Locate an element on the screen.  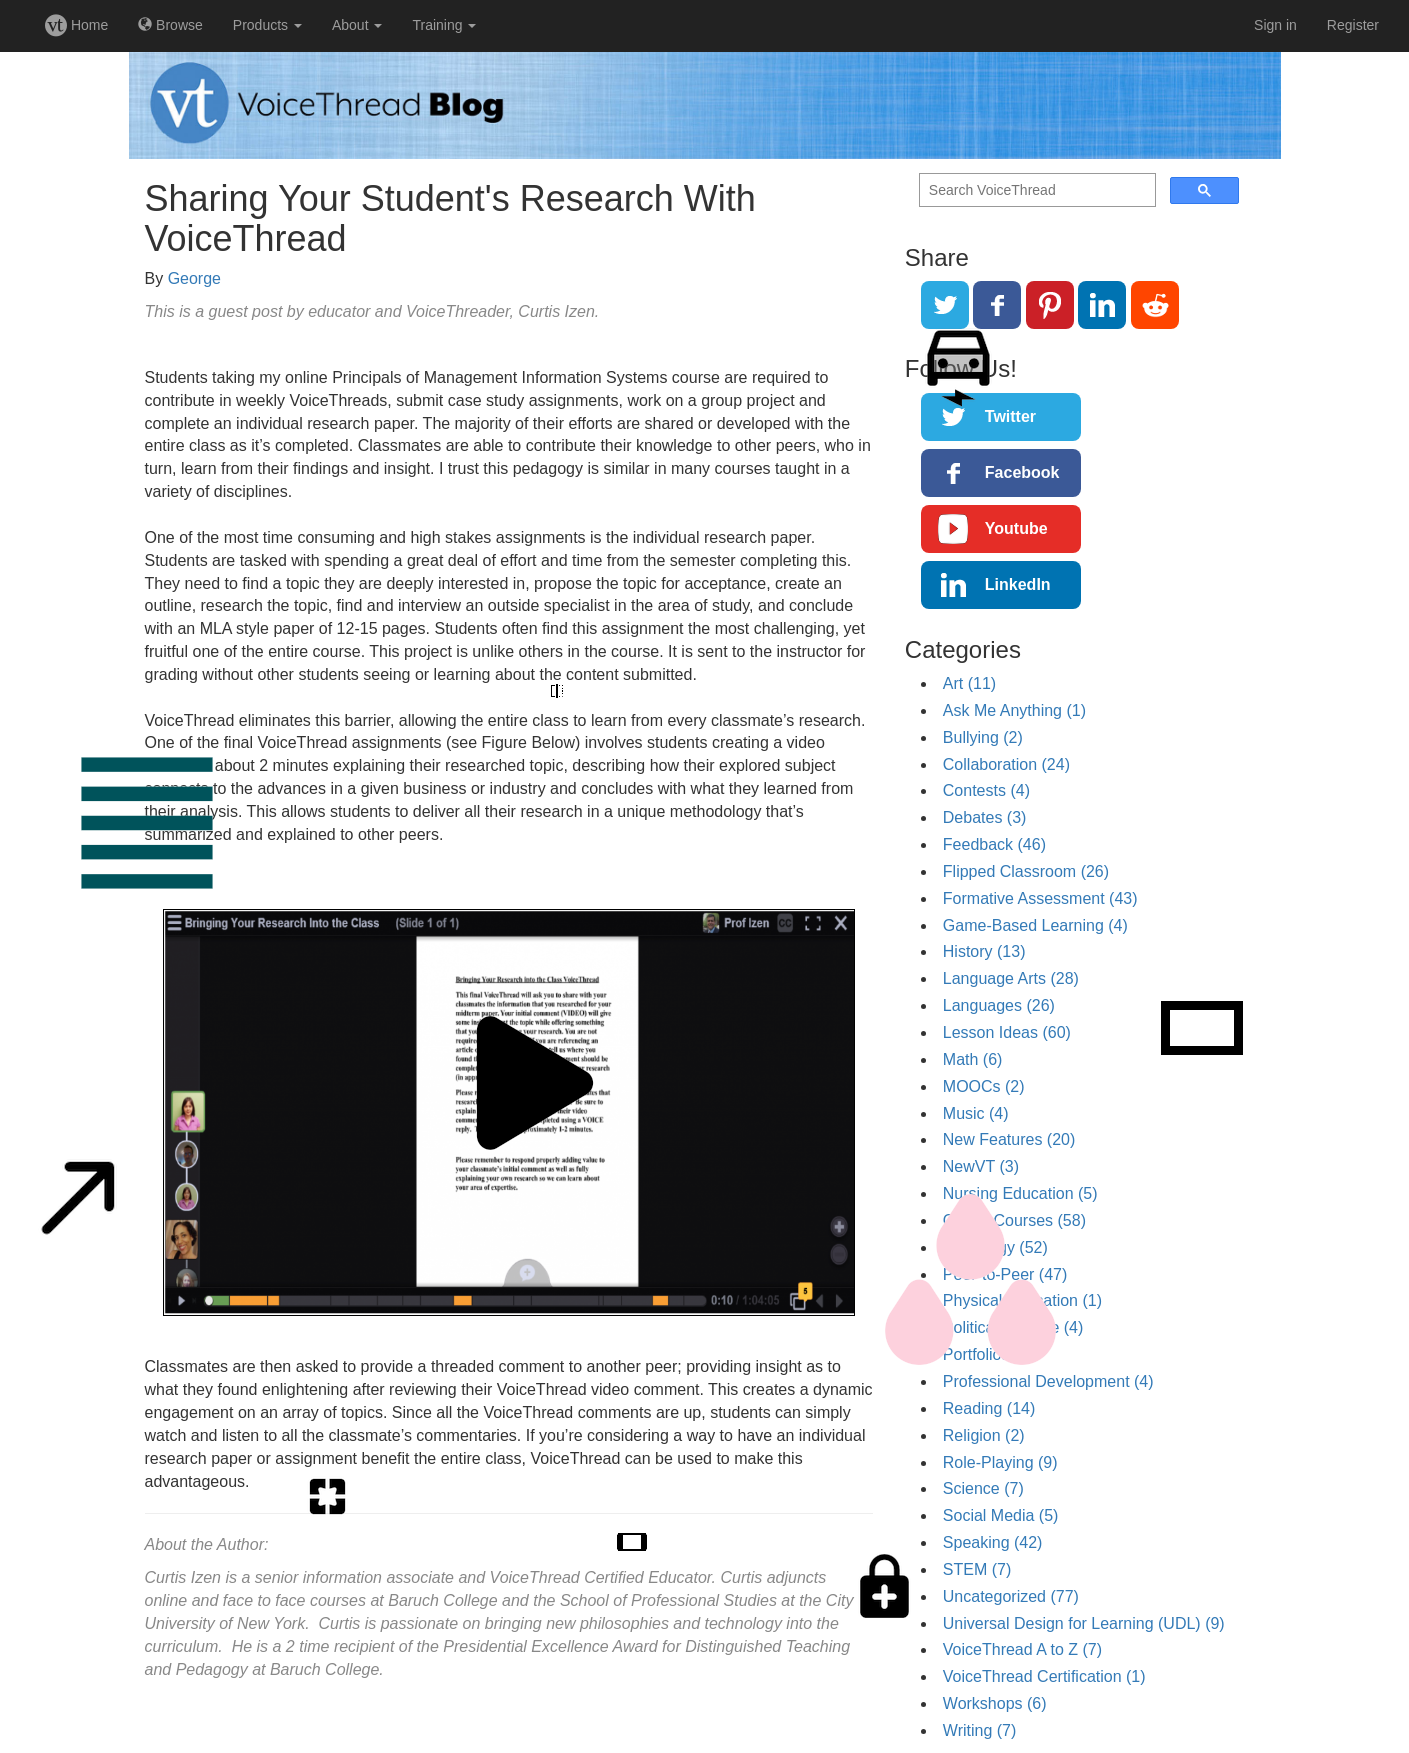
find nearby electric vehicle charging stations is located at coordinates (958, 368).